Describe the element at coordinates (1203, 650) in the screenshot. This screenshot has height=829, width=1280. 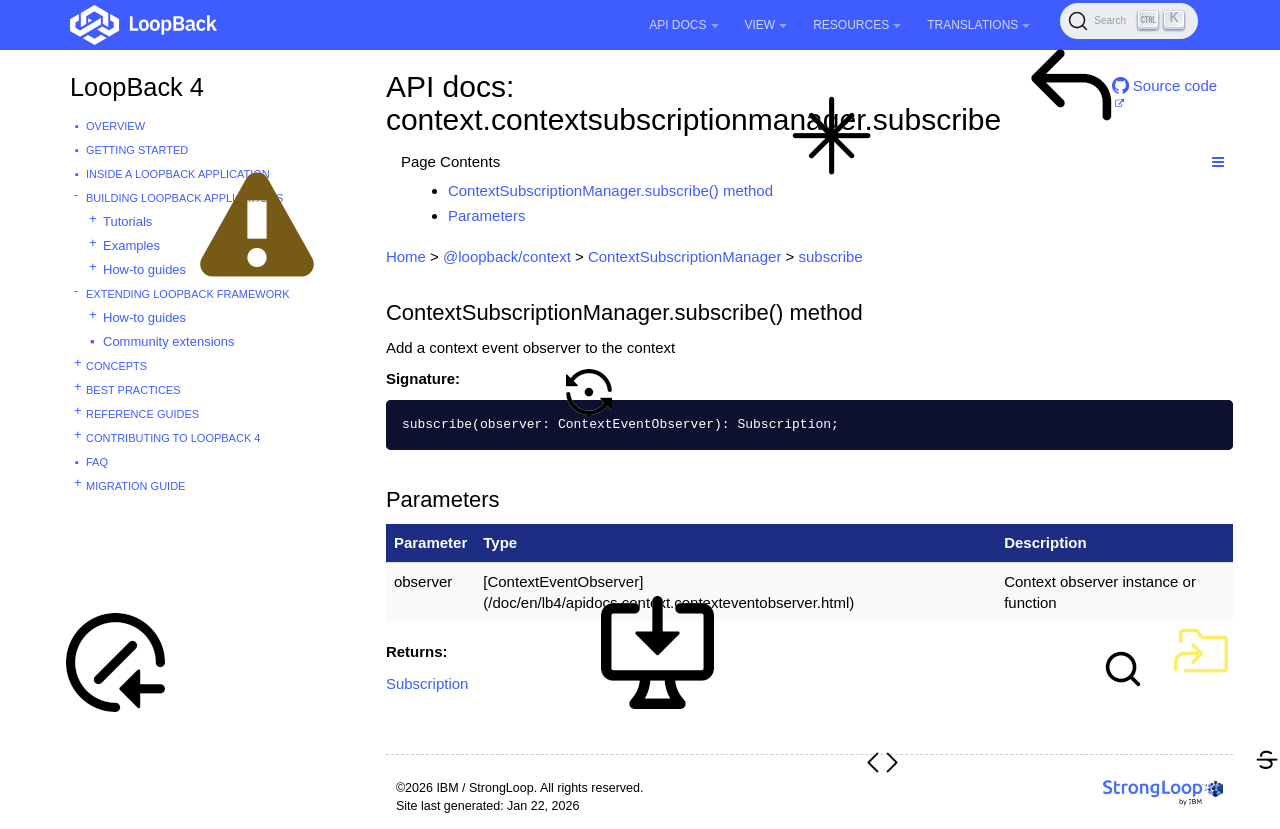
I see `access a linked or shortcut folder` at that location.